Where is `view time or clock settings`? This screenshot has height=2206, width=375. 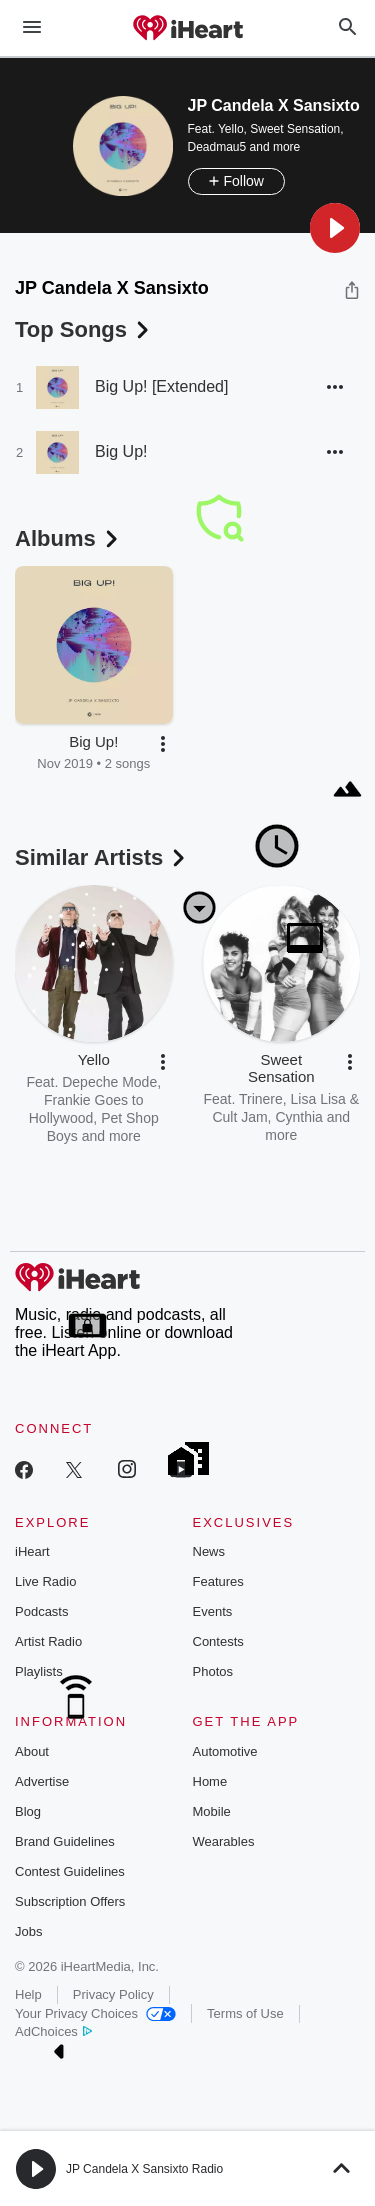 view time or clock settings is located at coordinates (277, 846).